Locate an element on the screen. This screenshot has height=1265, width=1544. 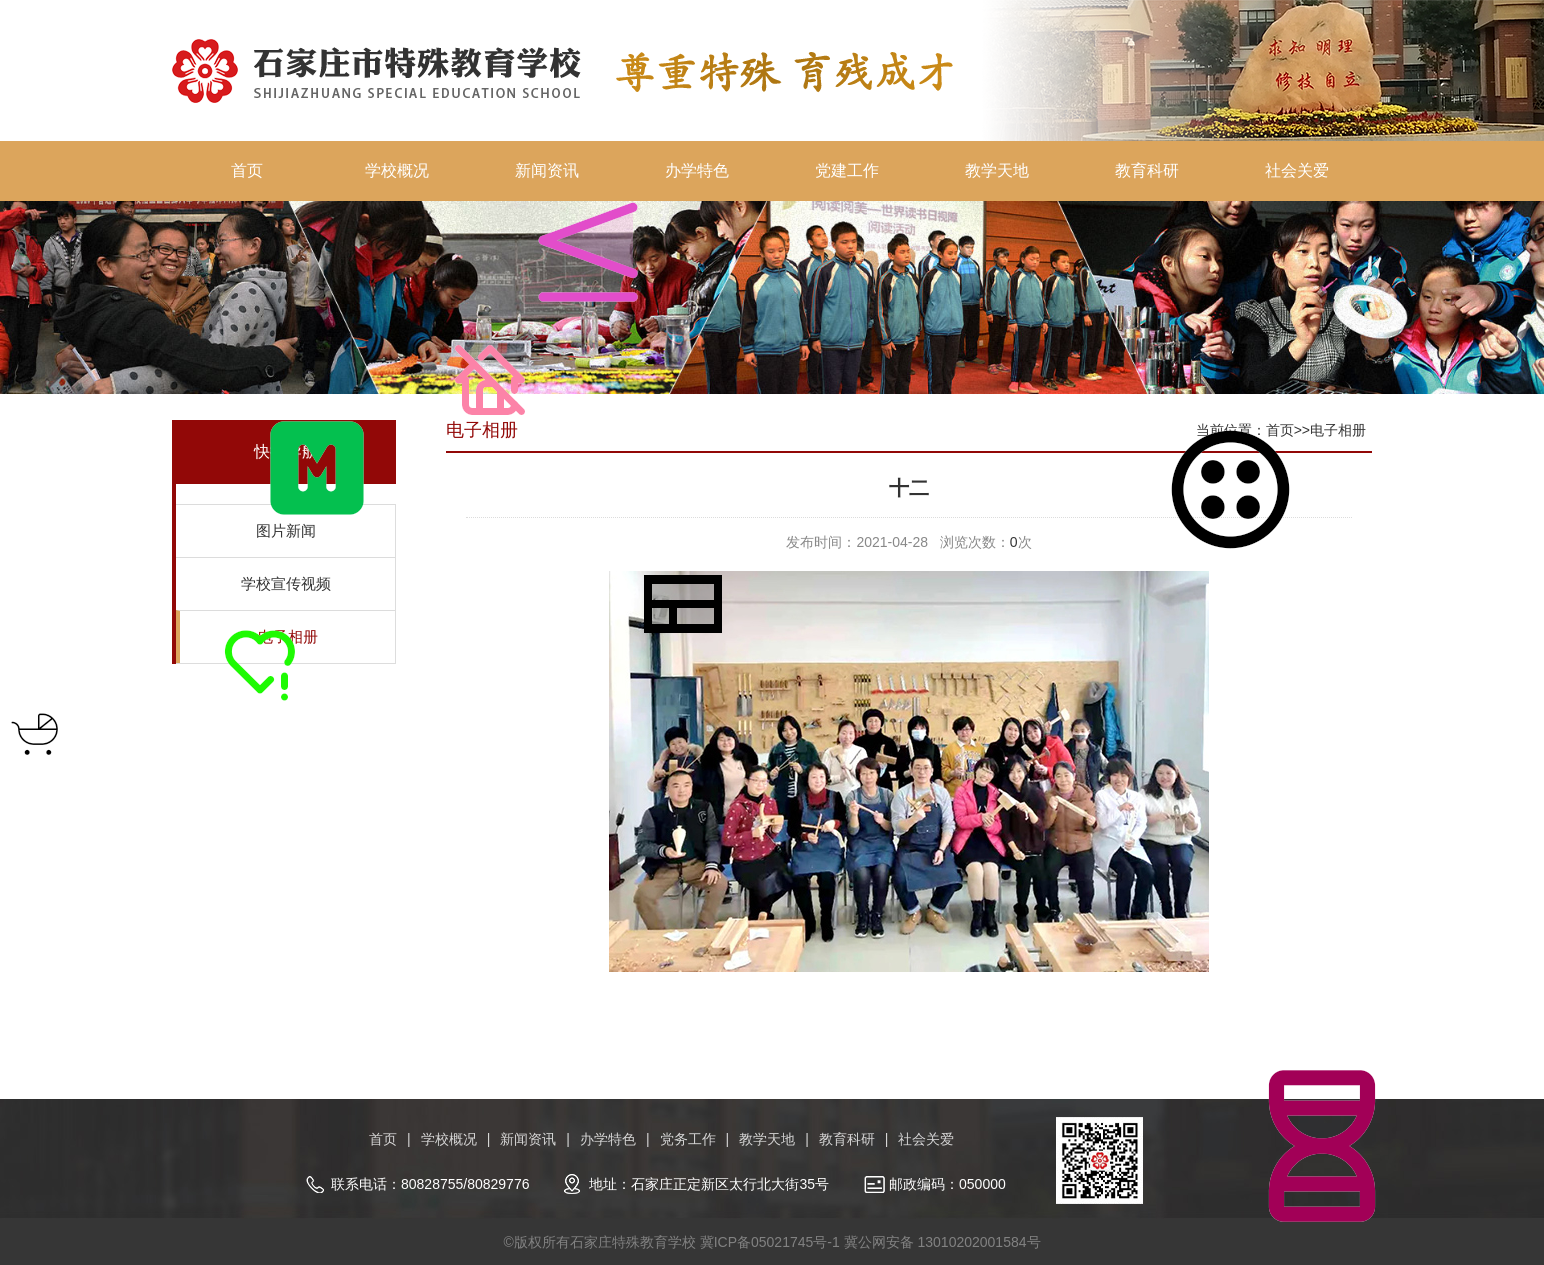
indicates an issue with a liked or favorited item is located at coordinates (260, 662).